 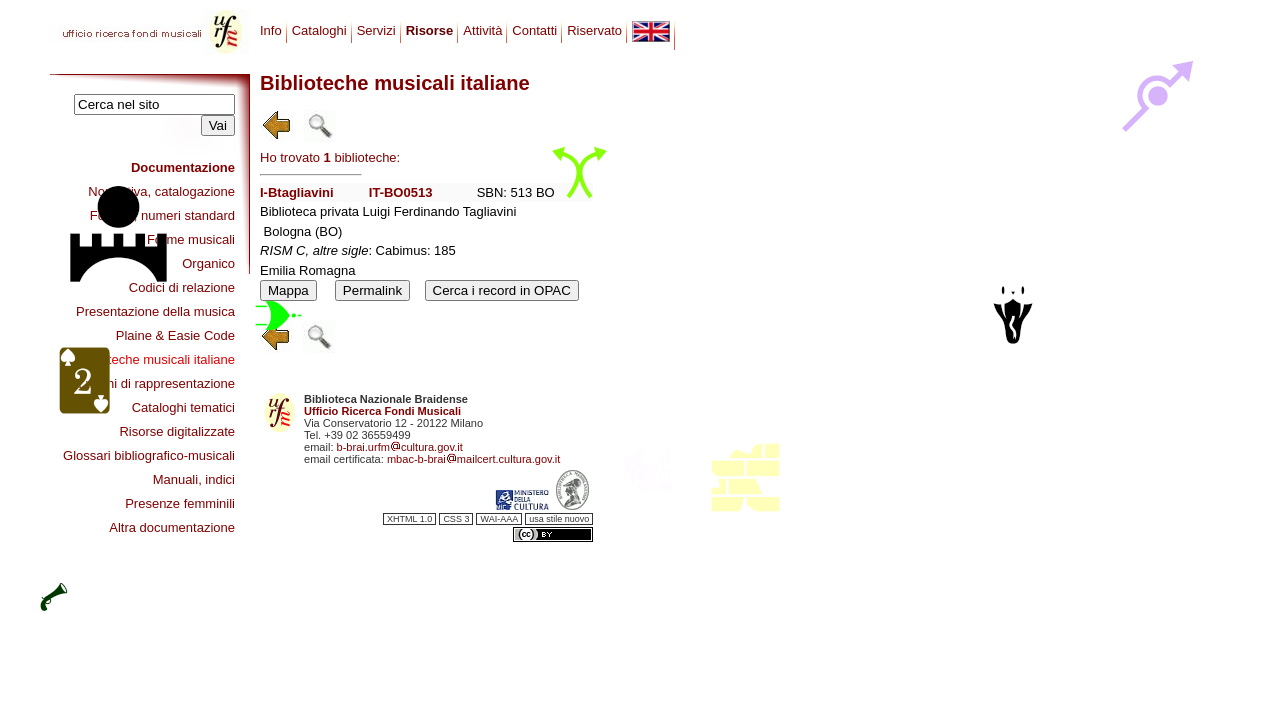 What do you see at coordinates (84, 380) in the screenshot?
I see `two of spades playing card` at bounding box center [84, 380].